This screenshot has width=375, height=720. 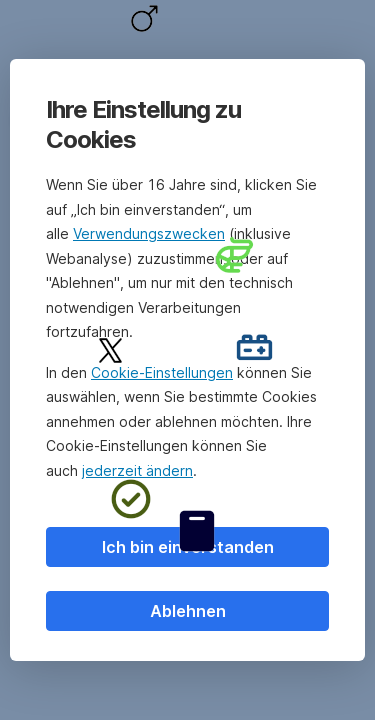 I want to click on select shrimp or shellfish as a food preference, so click(x=234, y=255).